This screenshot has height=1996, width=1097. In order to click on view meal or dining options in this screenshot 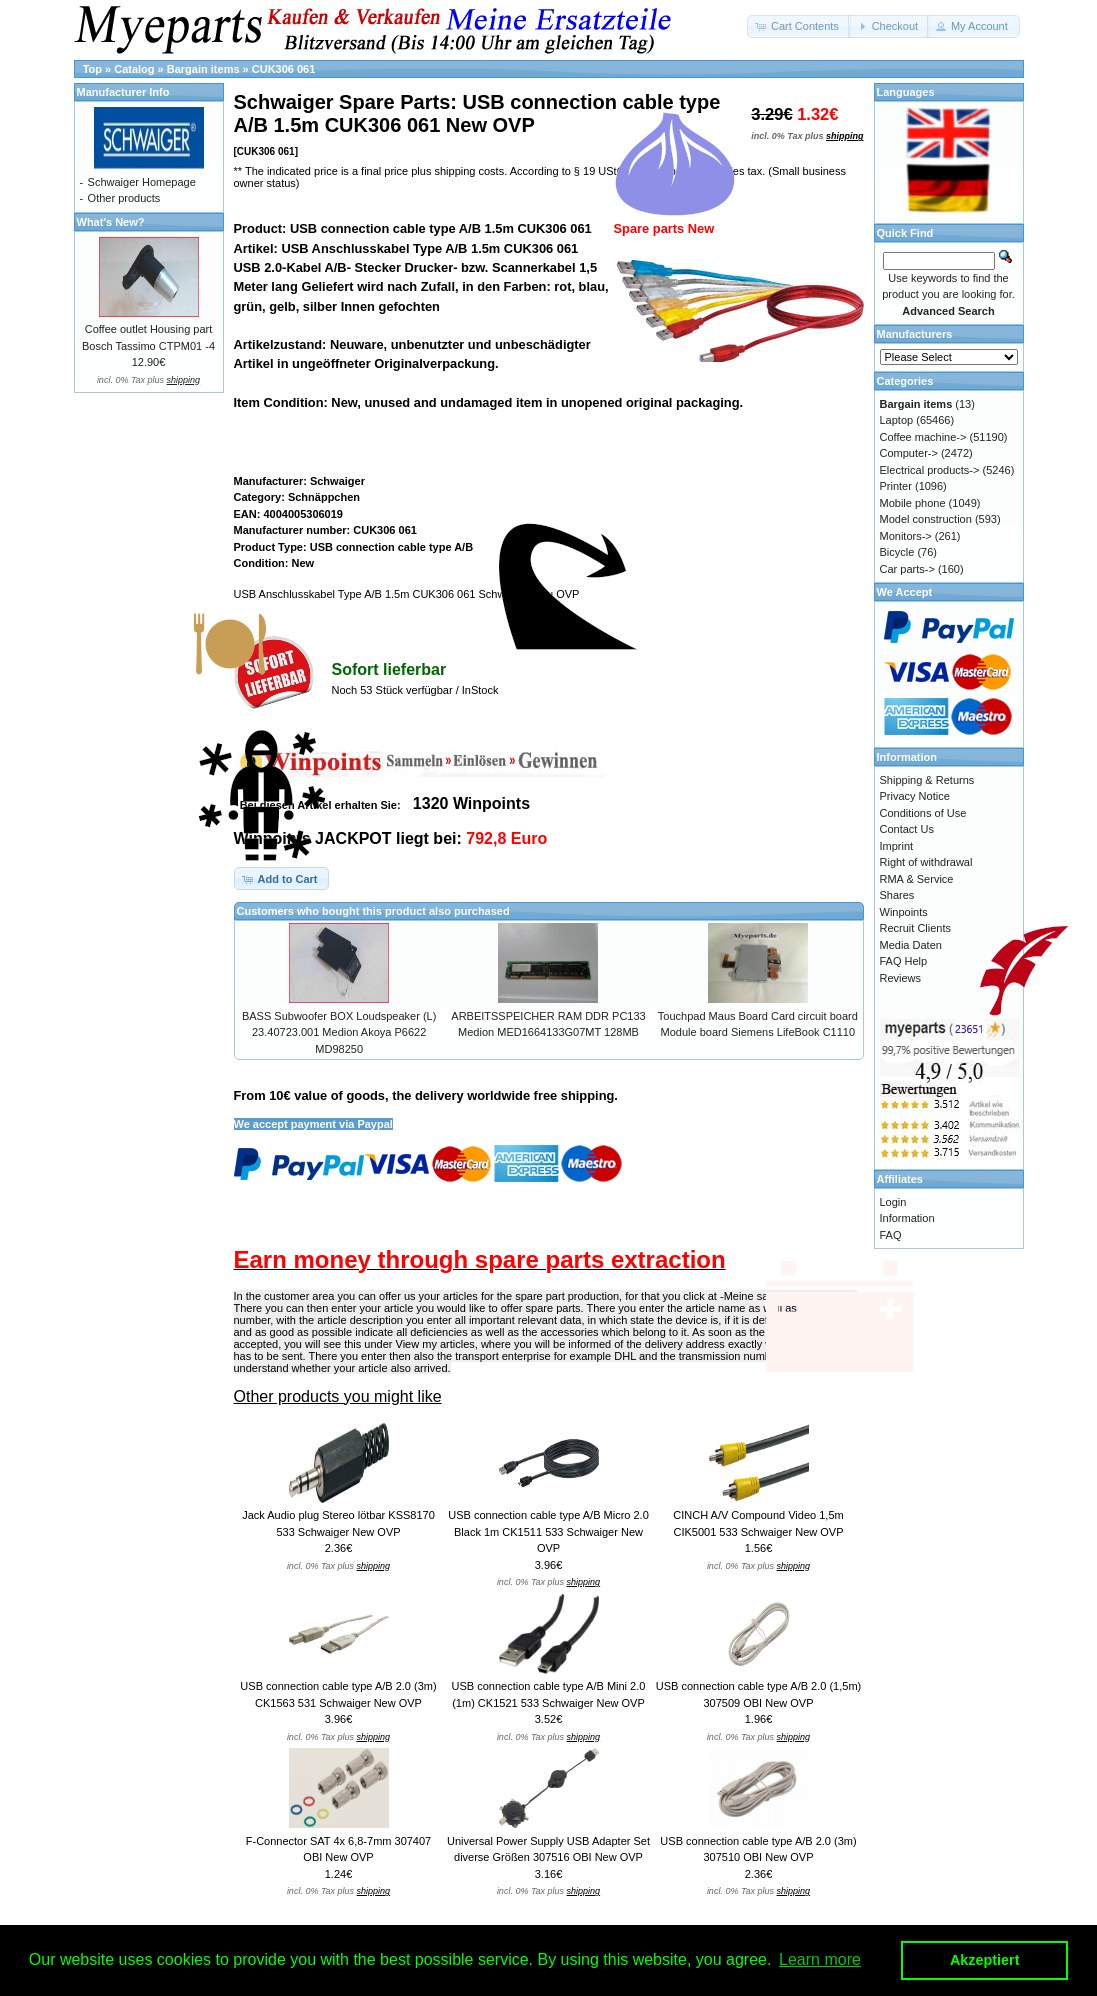, I will do `click(230, 644)`.